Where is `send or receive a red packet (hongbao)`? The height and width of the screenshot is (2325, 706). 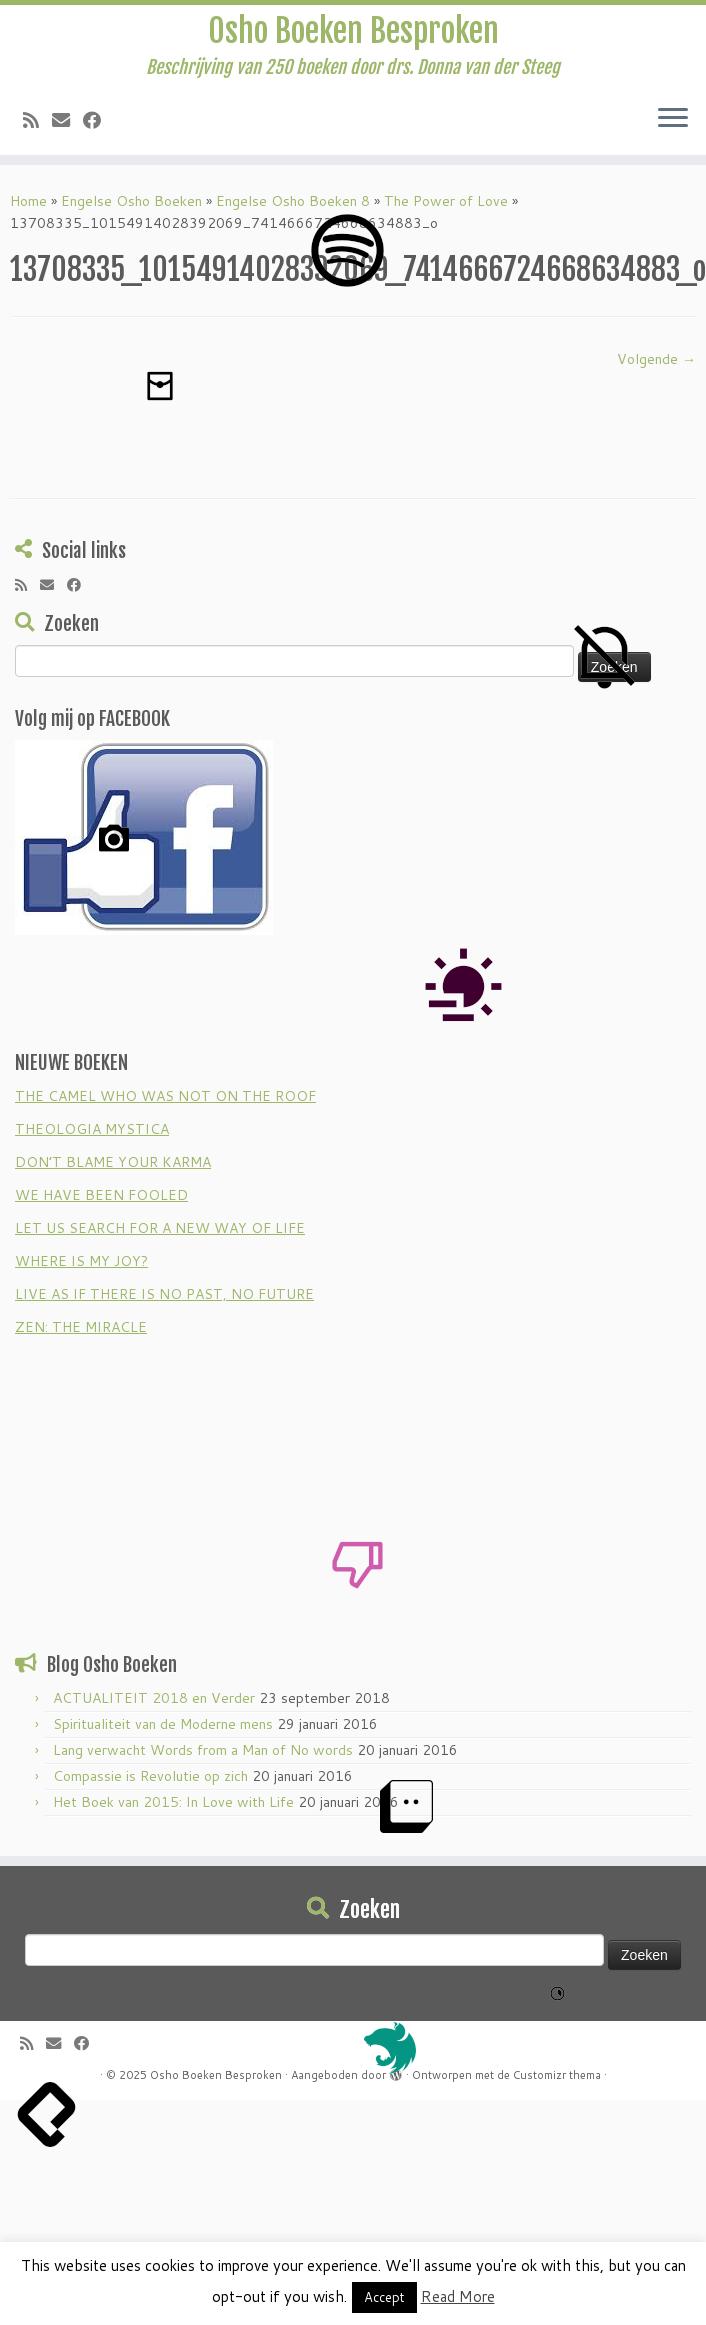 send or receive a red packet (hongbao) is located at coordinates (160, 386).